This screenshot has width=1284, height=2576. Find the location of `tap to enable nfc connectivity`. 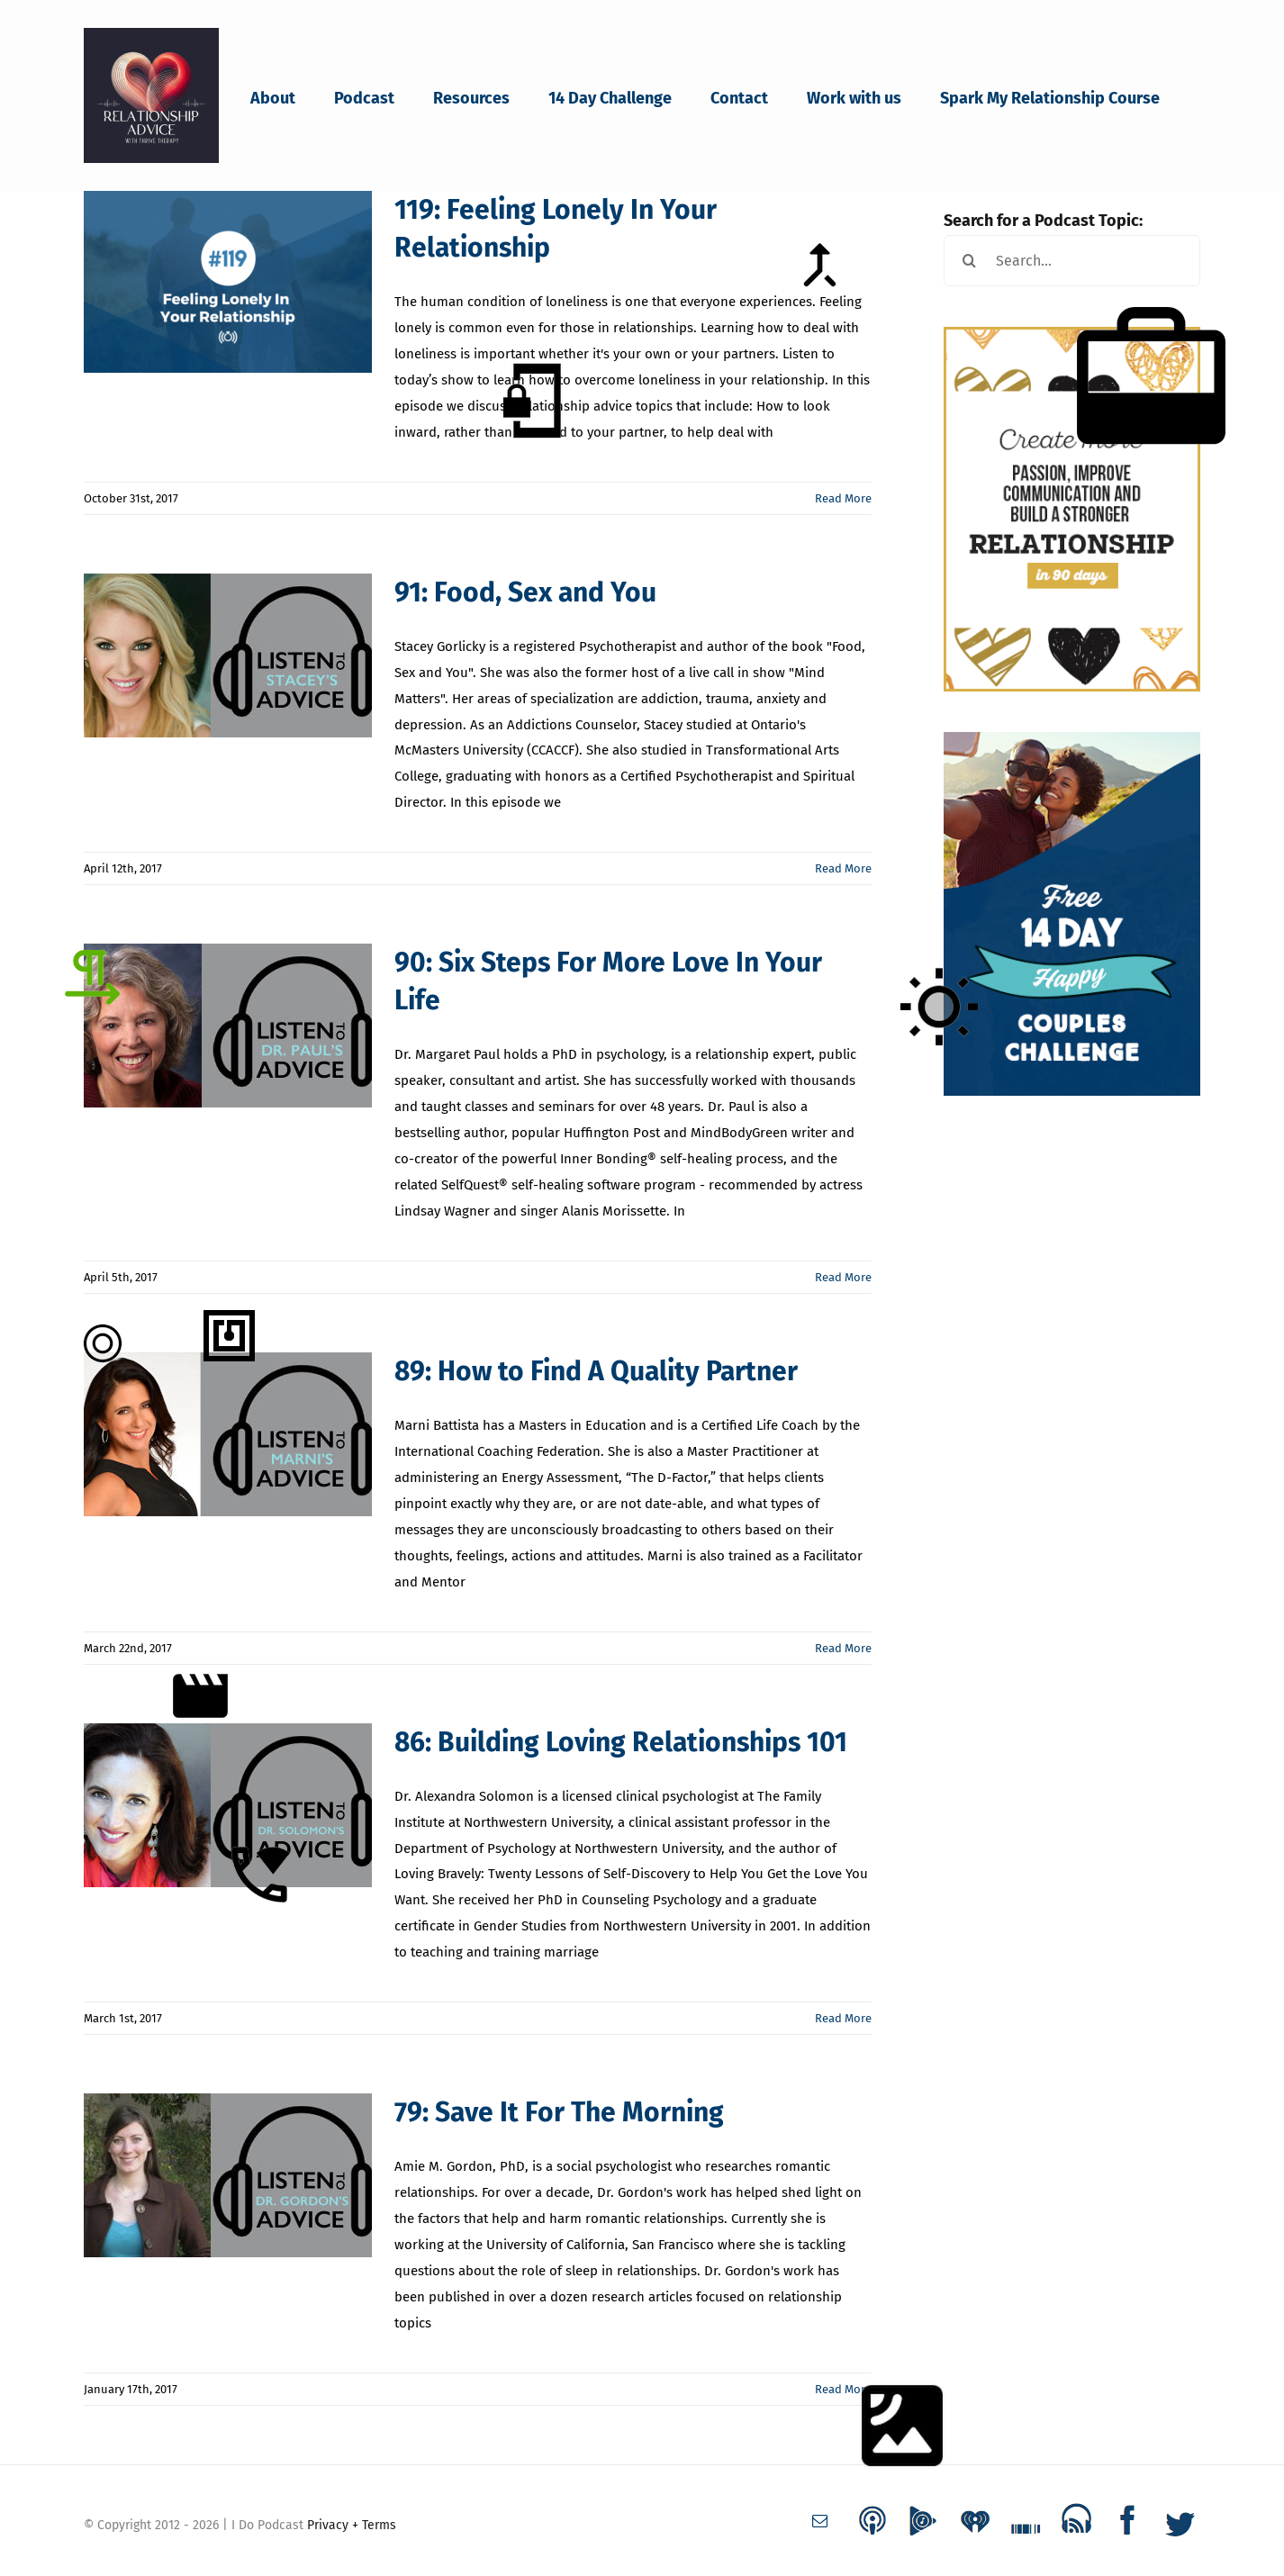

tap to enable nfc connectivity is located at coordinates (229, 1335).